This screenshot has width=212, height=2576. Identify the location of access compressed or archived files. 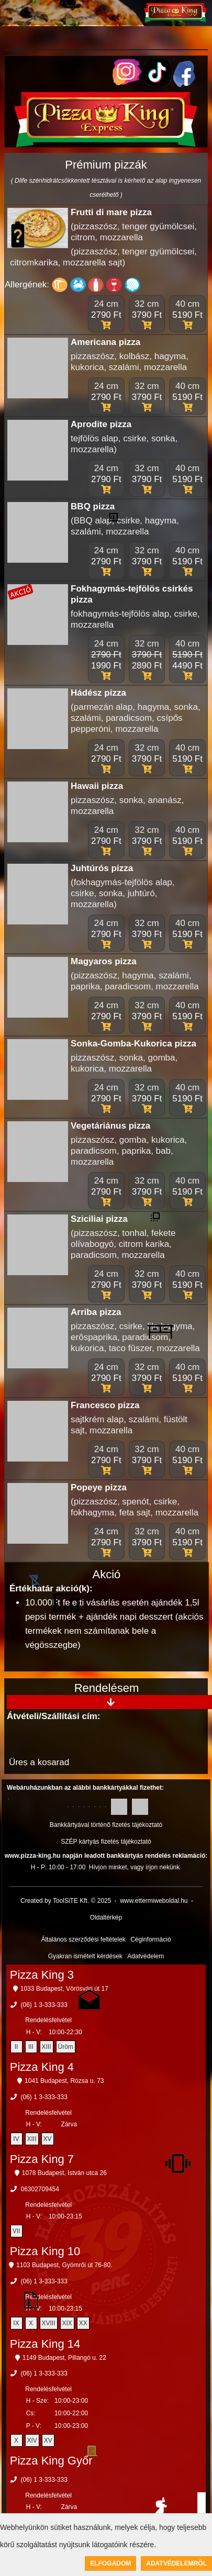
(31, 2300).